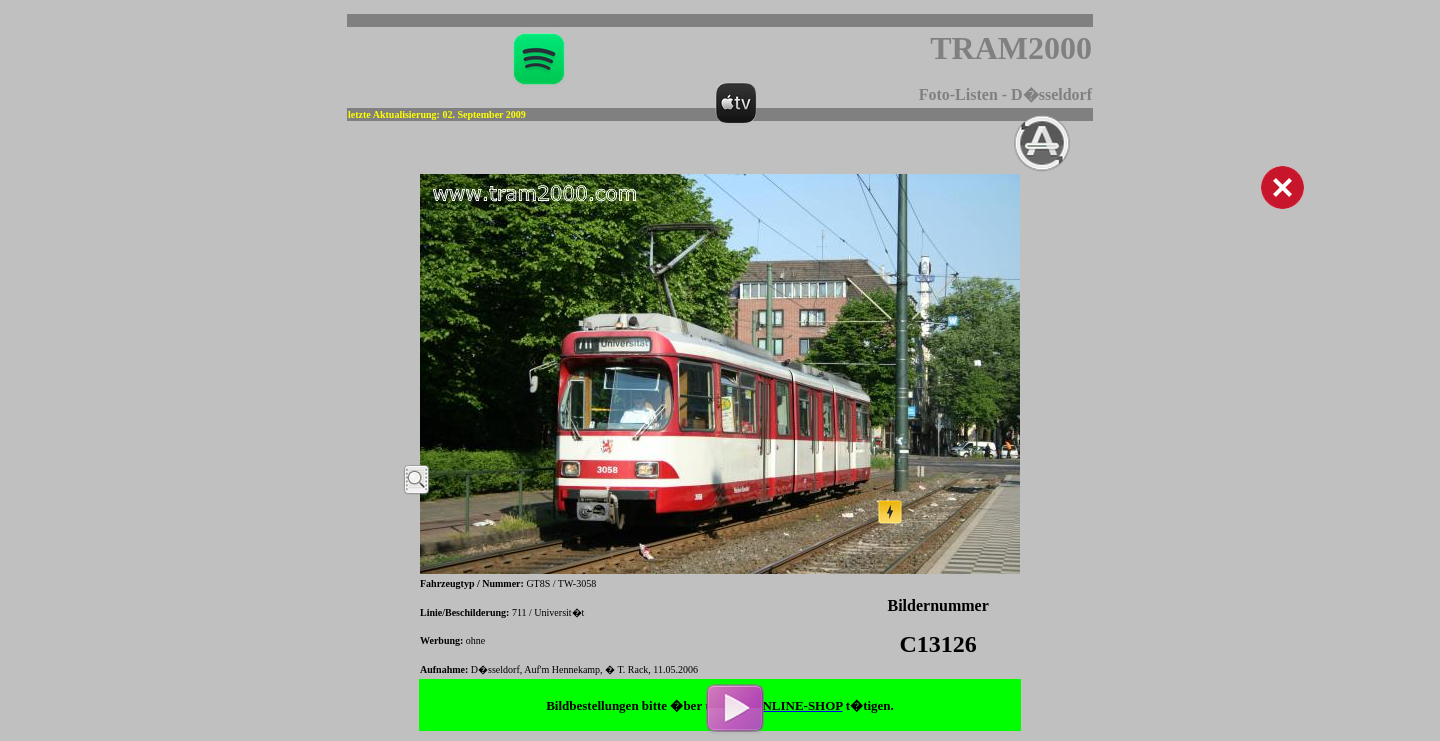 This screenshot has height=741, width=1440. What do you see at coordinates (890, 512) in the screenshot?
I see `access power and battery settings` at bounding box center [890, 512].